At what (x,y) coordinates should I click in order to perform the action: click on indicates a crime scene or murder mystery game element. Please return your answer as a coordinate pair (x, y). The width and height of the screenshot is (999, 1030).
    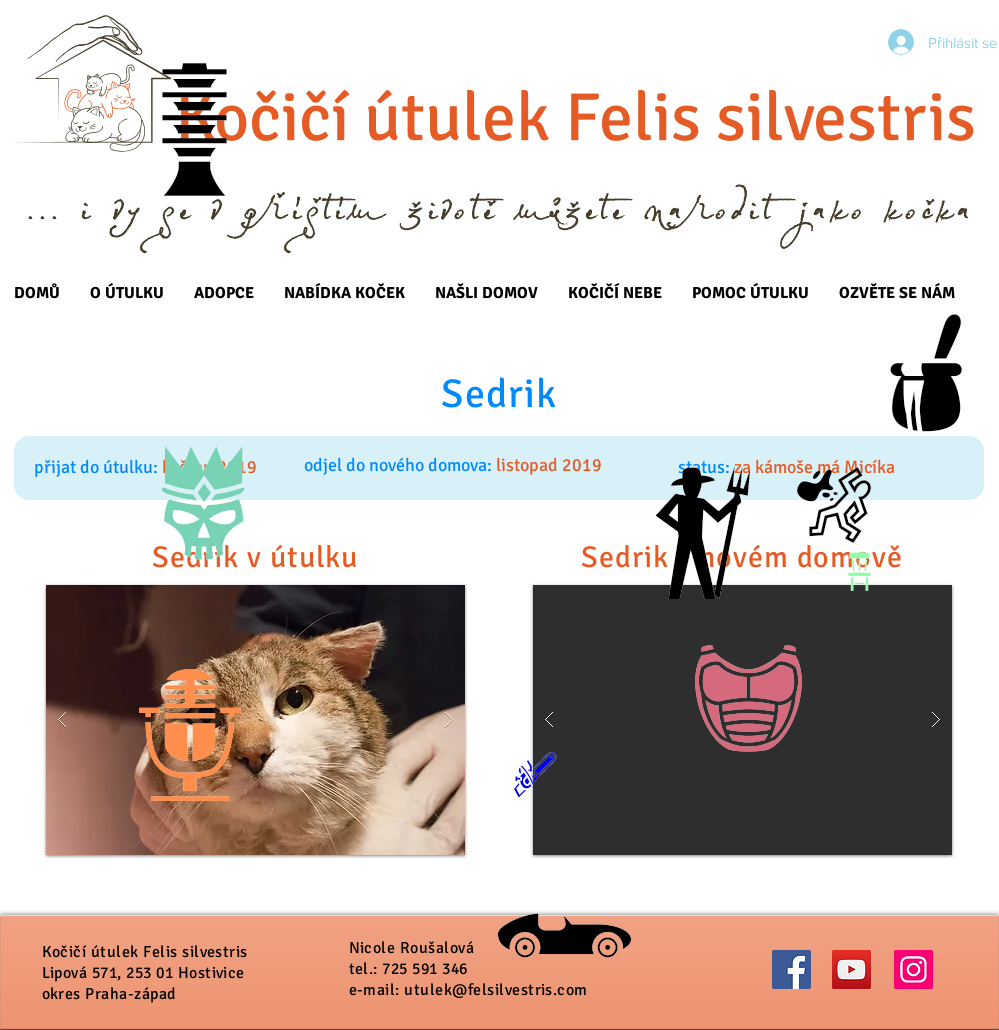
    Looking at the image, I should click on (834, 505).